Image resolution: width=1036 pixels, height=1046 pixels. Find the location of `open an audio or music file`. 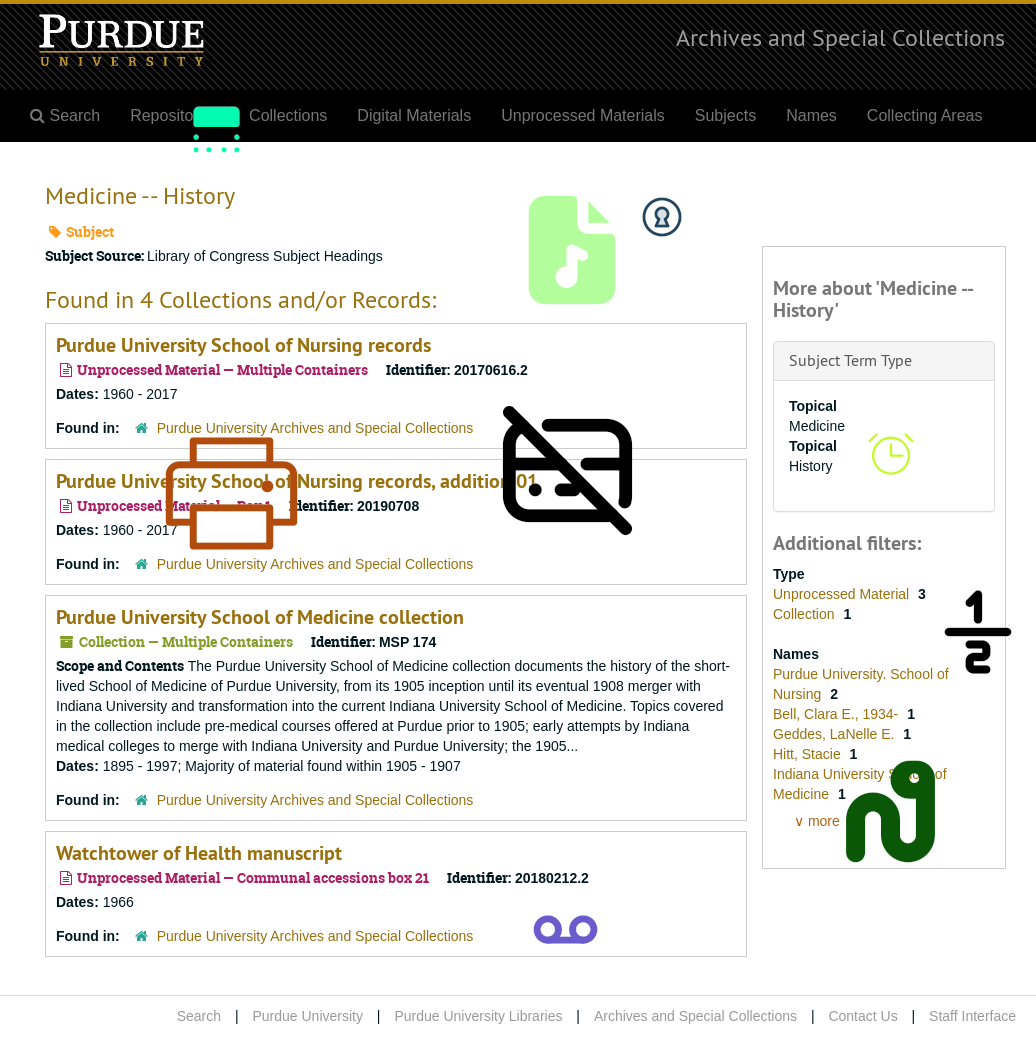

open an audio or music file is located at coordinates (572, 250).